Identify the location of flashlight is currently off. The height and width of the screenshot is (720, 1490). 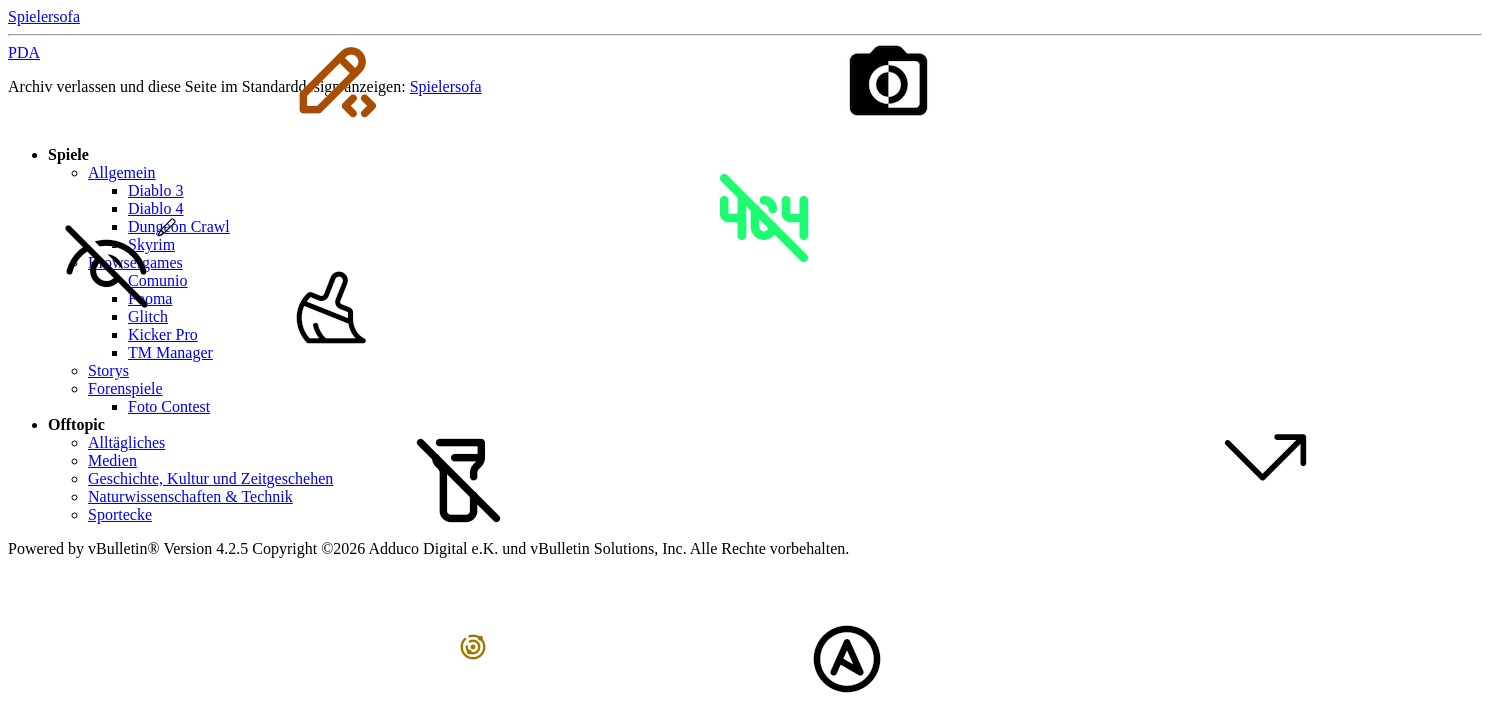
(458, 480).